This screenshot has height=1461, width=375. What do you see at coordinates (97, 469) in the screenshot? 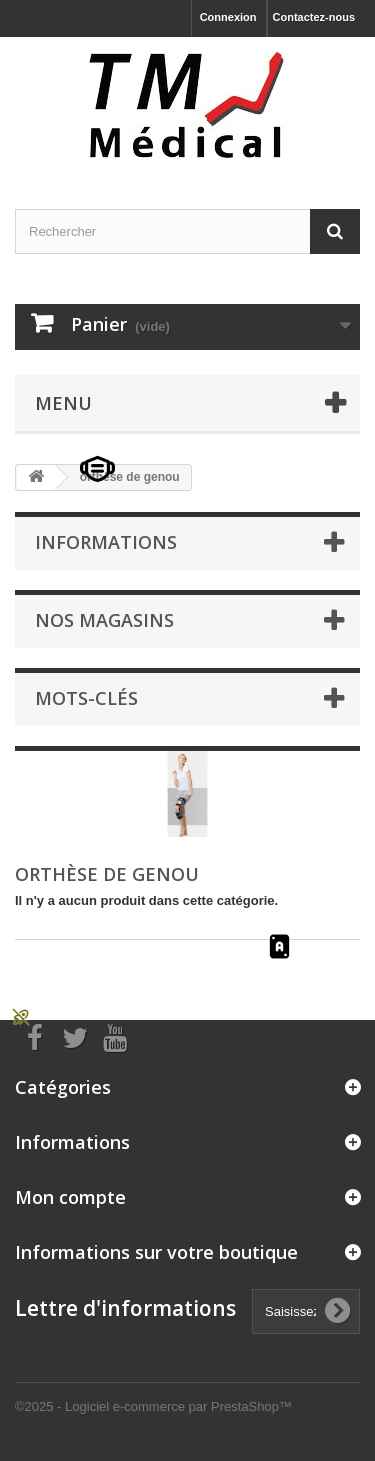
I see `indicates mask required or health safety guidelines` at bounding box center [97, 469].